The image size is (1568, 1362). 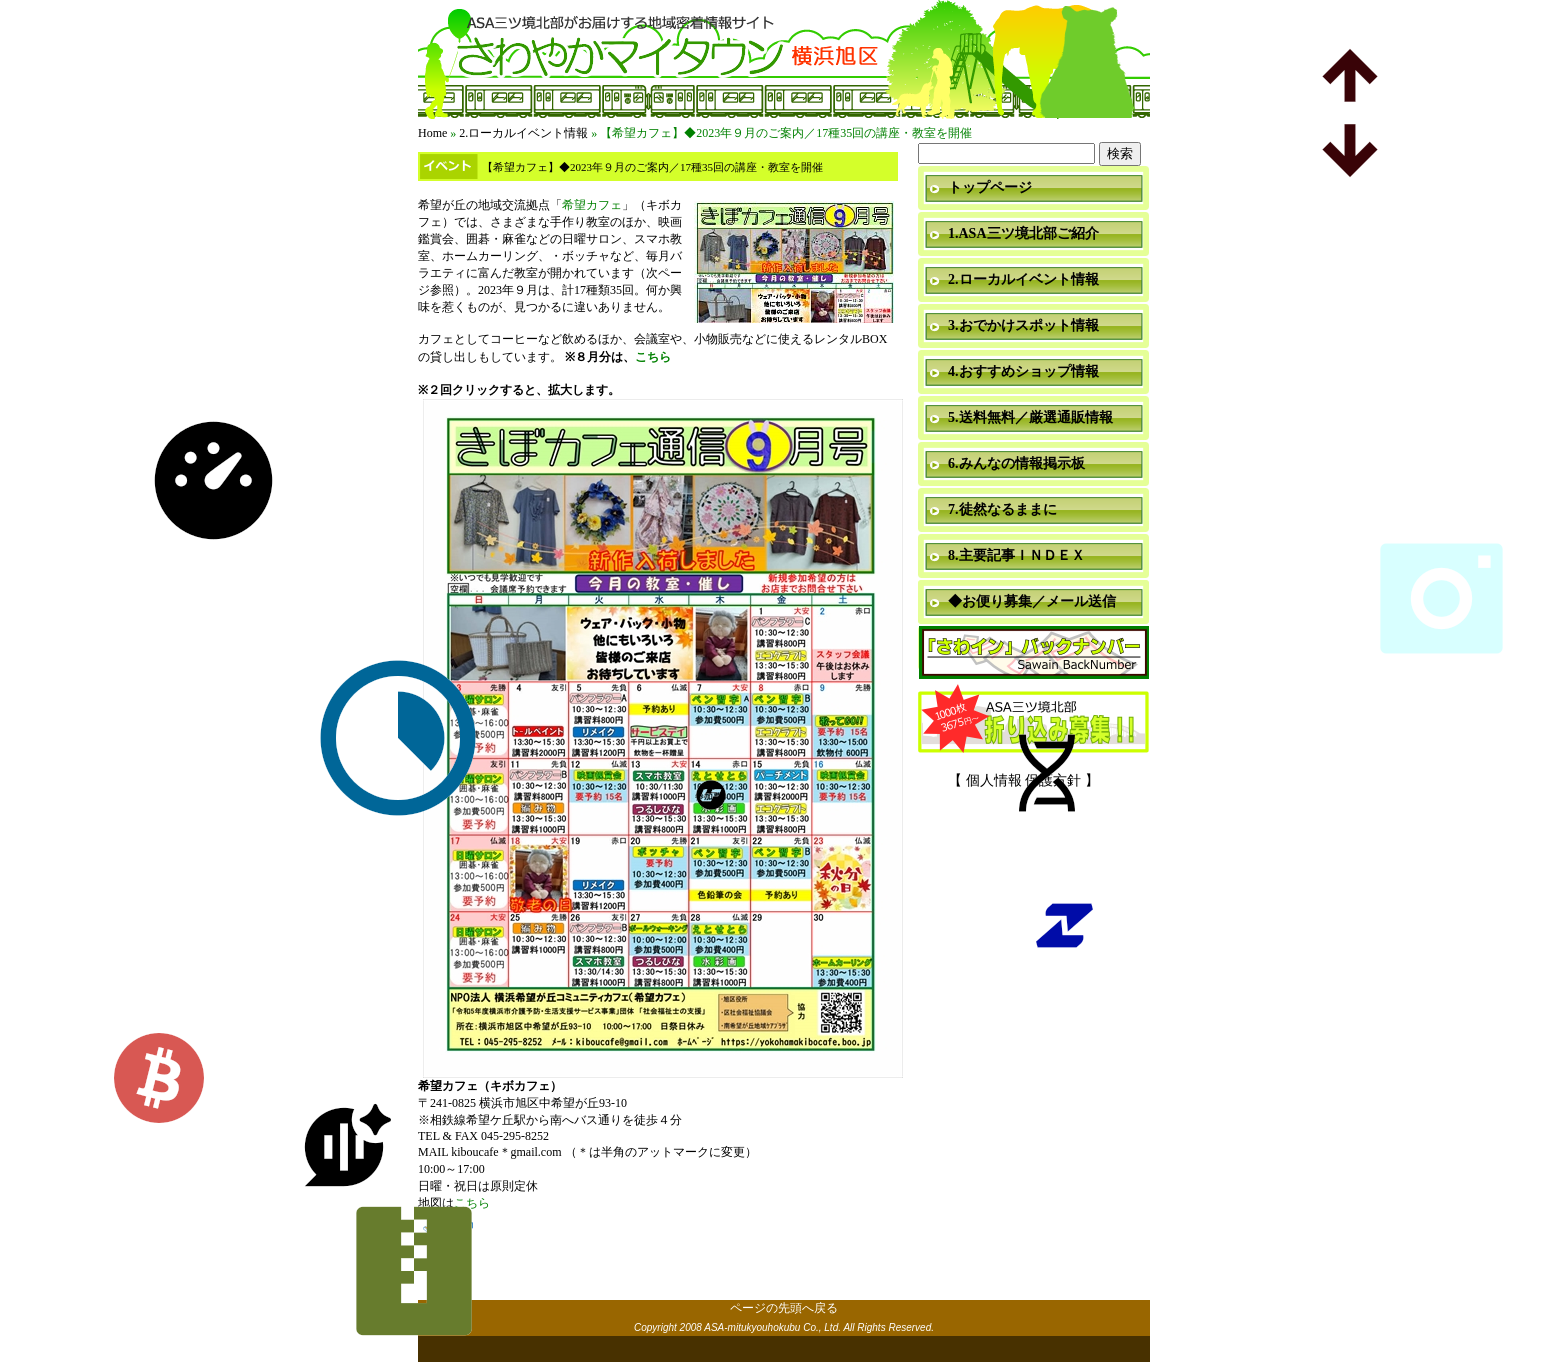 What do you see at coordinates (344, 1147) in the screenshot?
I see `start a voice conversation with AI assistant` at bounding box center [344, 1147].